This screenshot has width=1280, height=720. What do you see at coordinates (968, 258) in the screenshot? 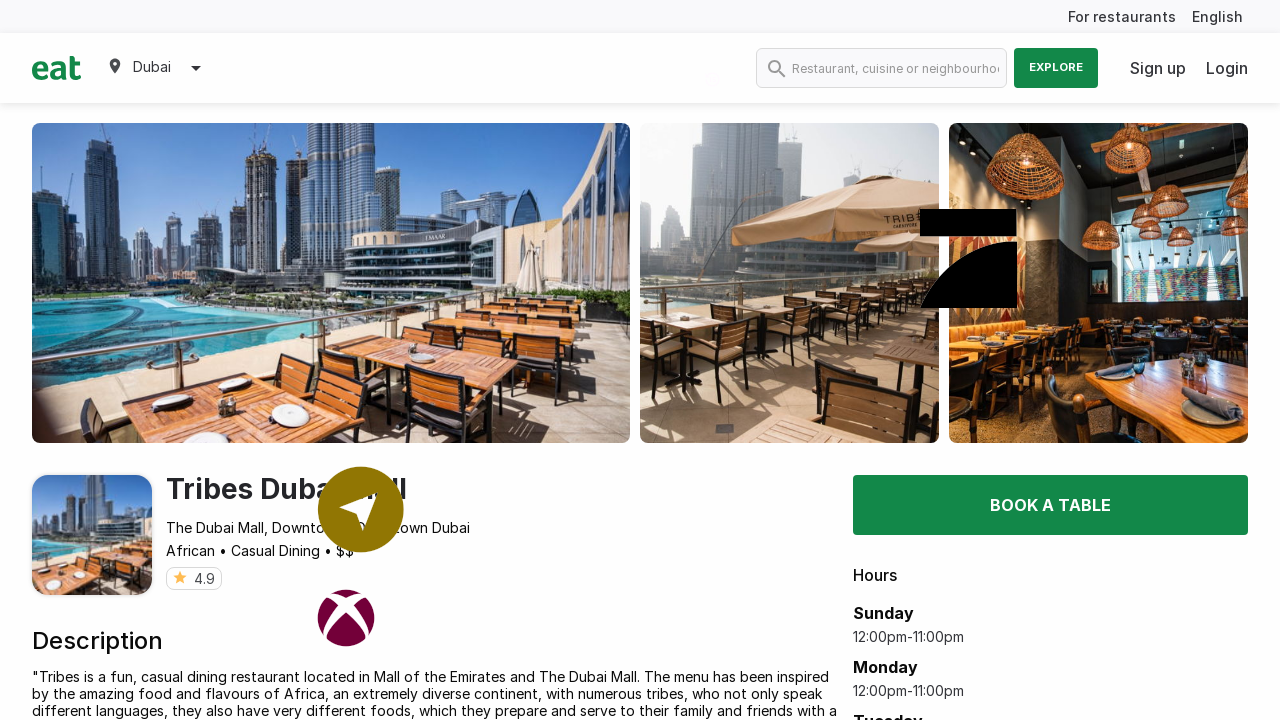
I see `ProSieben German TV channel logo` at bounding box center [968, 258].